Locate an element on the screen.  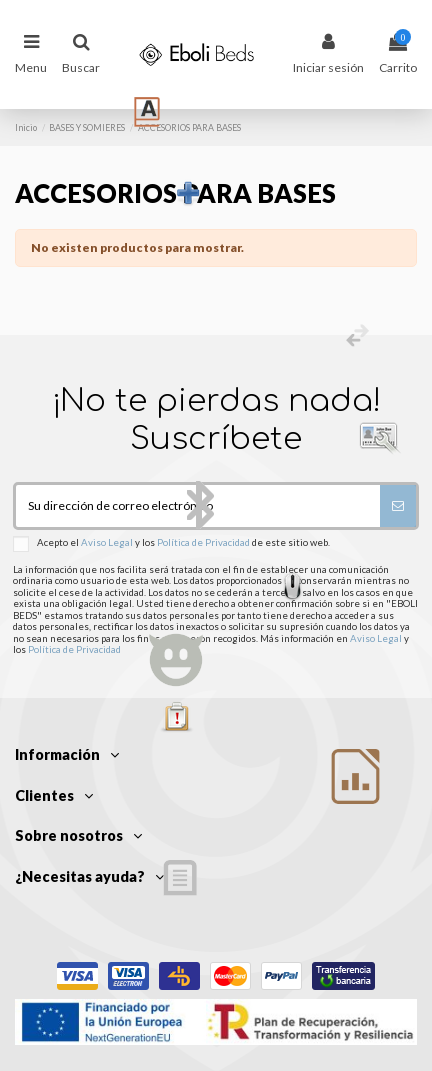
access user account settings is located at coordinates (378, 433).